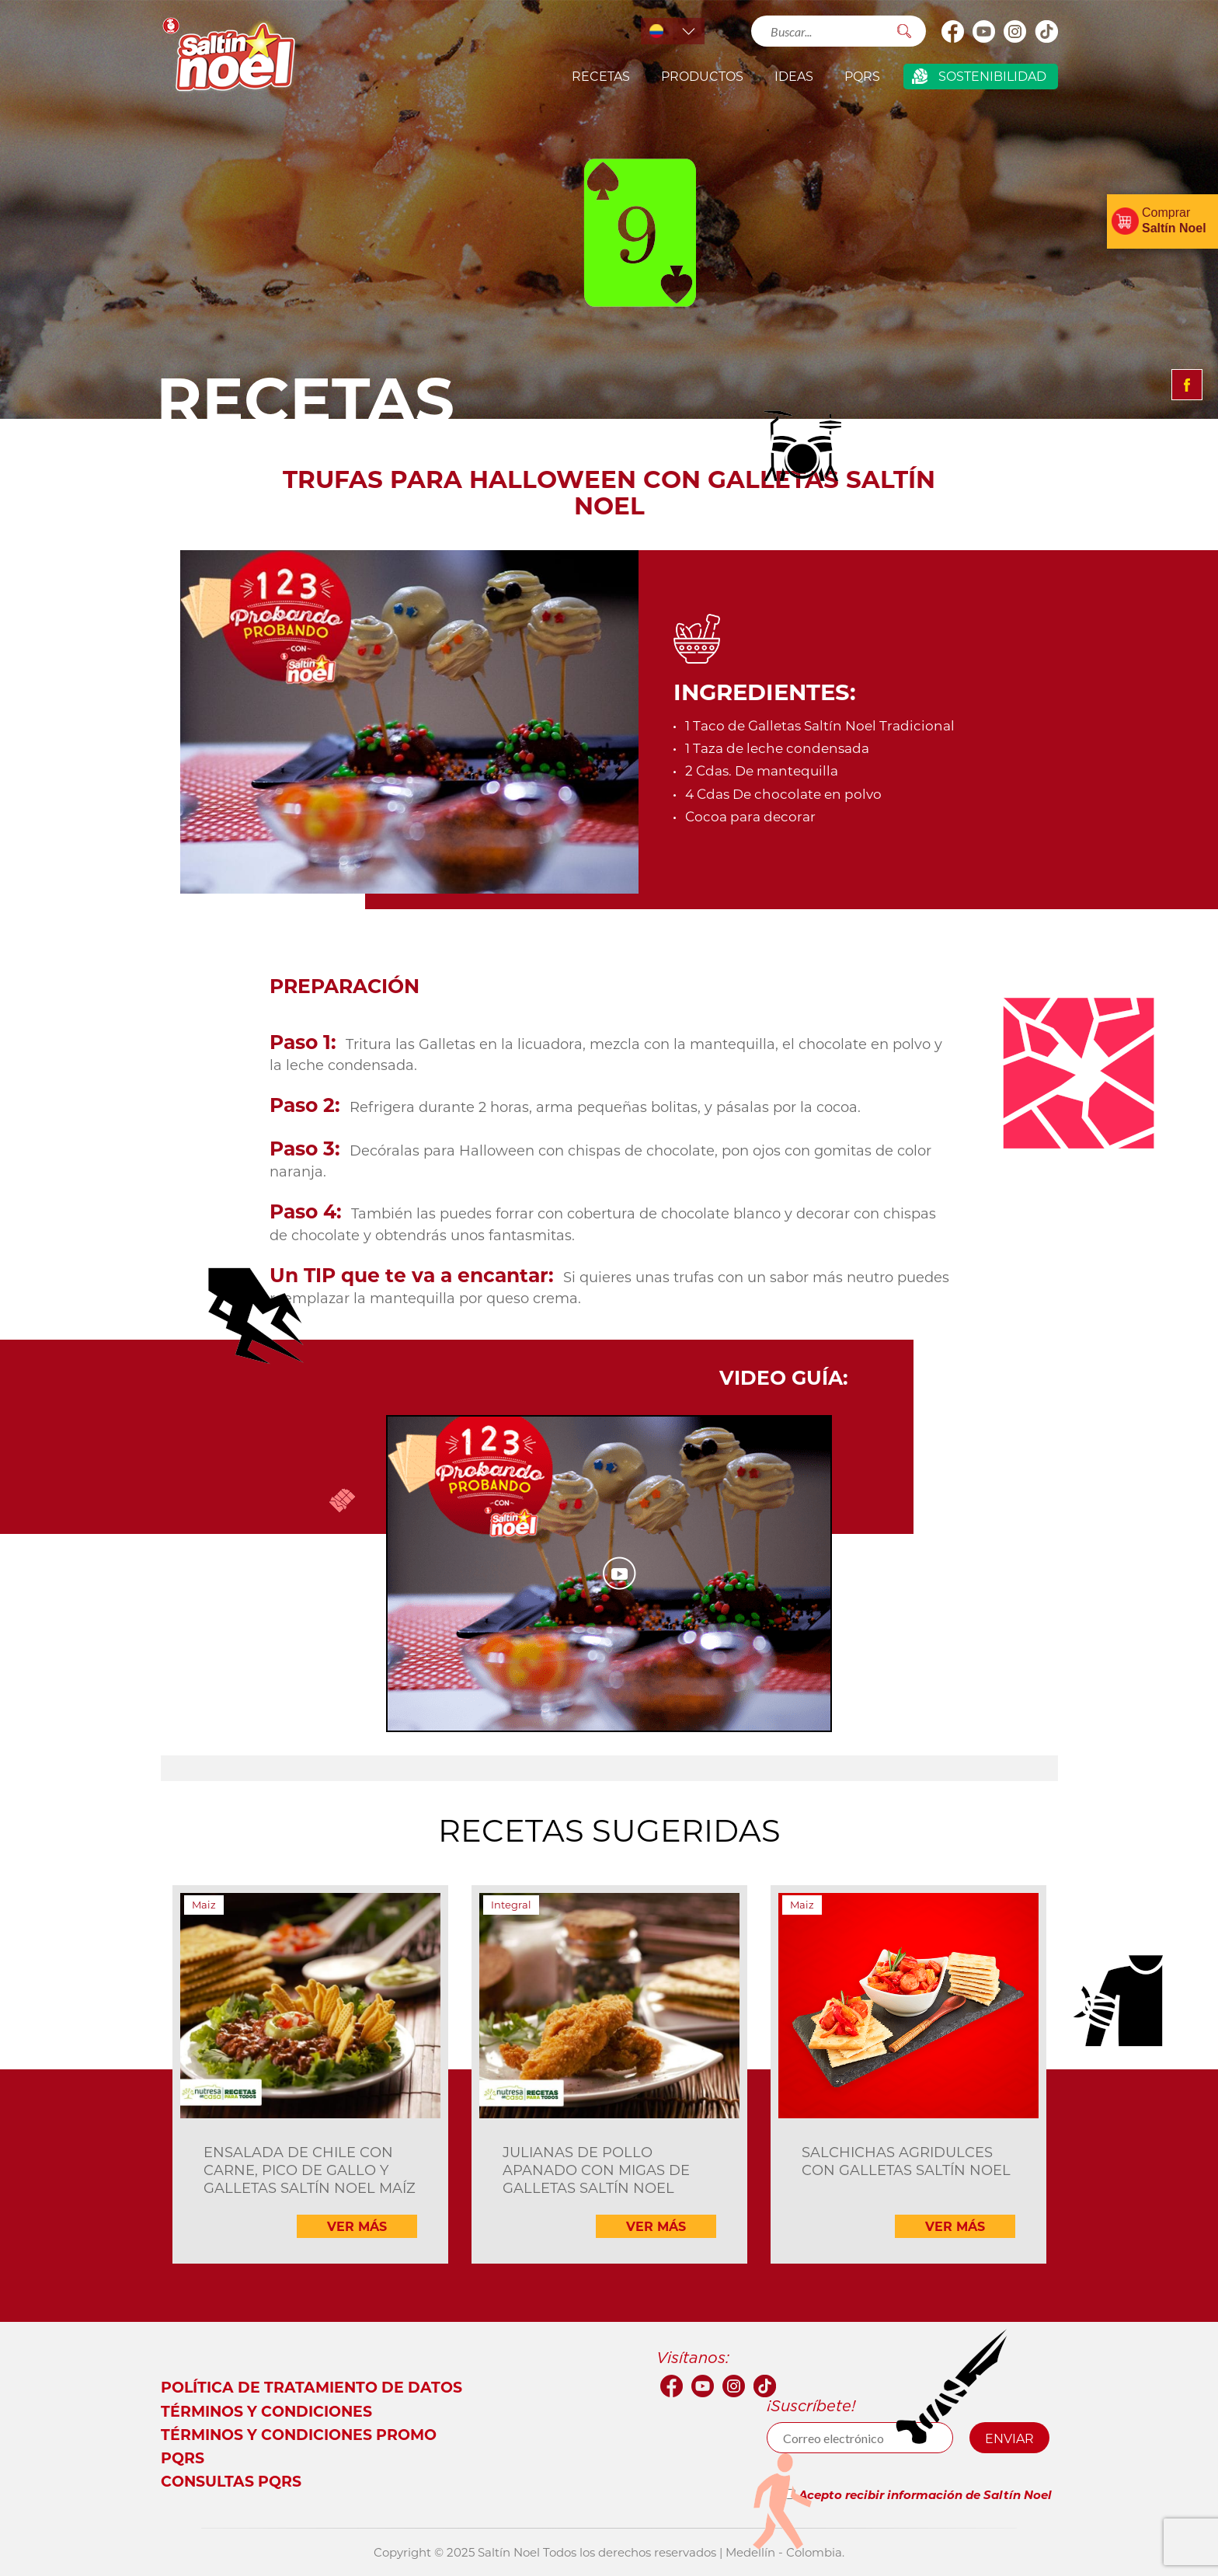 This screenshot has width=1218, height=2576. I want to click on indicates broken or damaged item status, so click(1078, 1073).